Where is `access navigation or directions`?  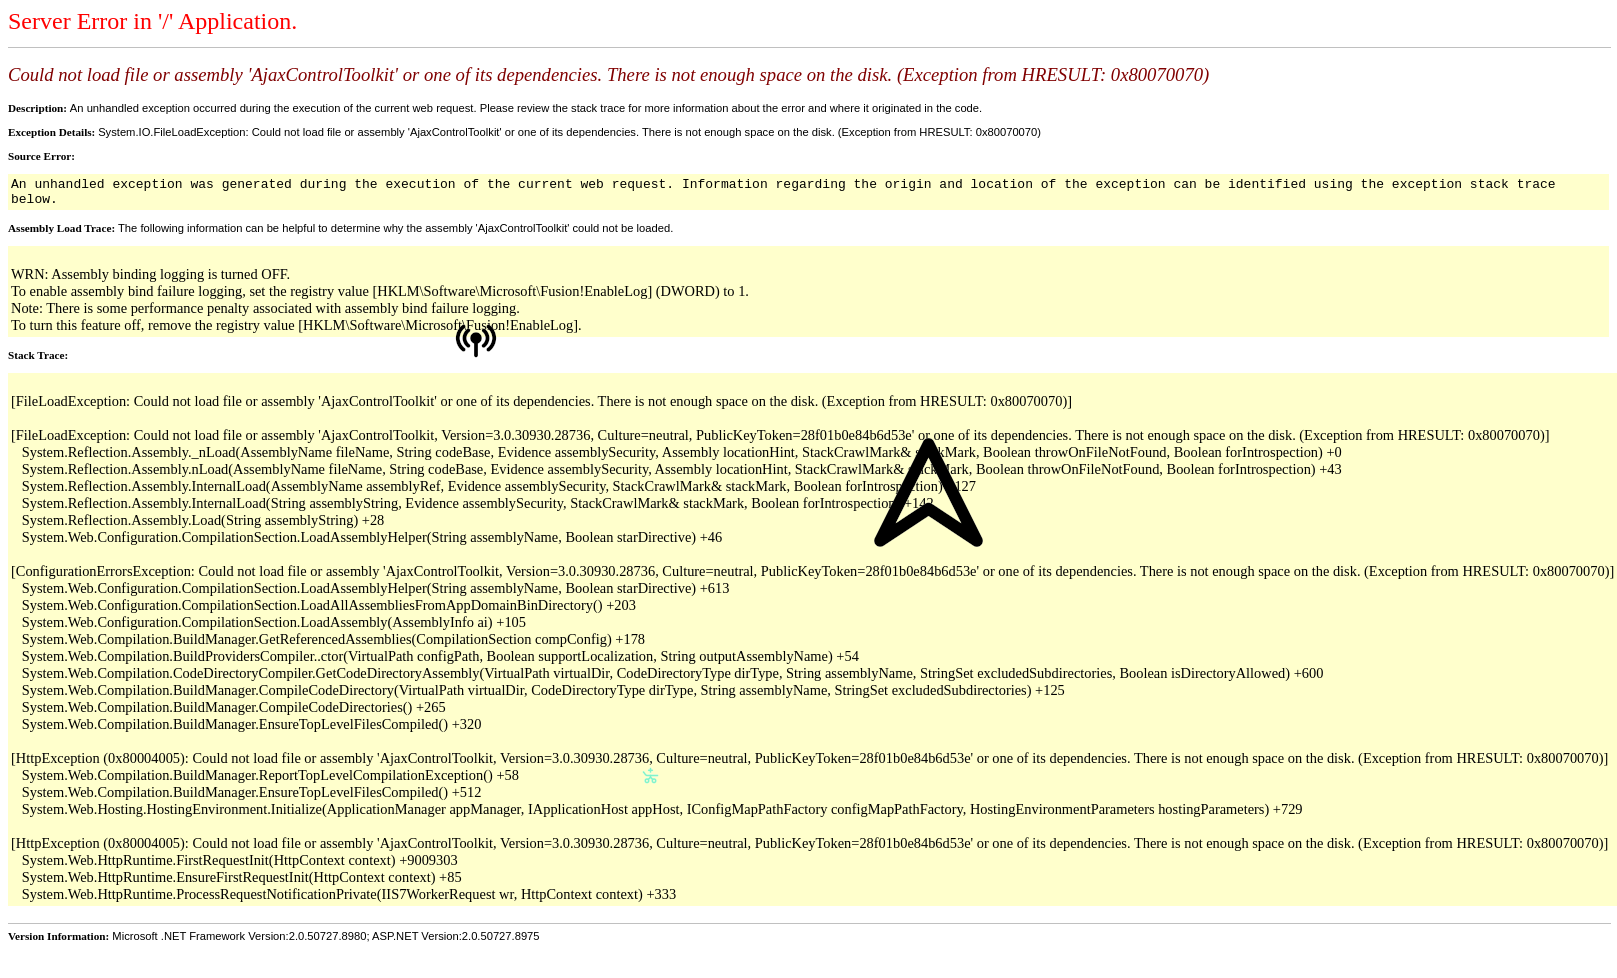
access navigation or directions is located at coordinates (928, 498).